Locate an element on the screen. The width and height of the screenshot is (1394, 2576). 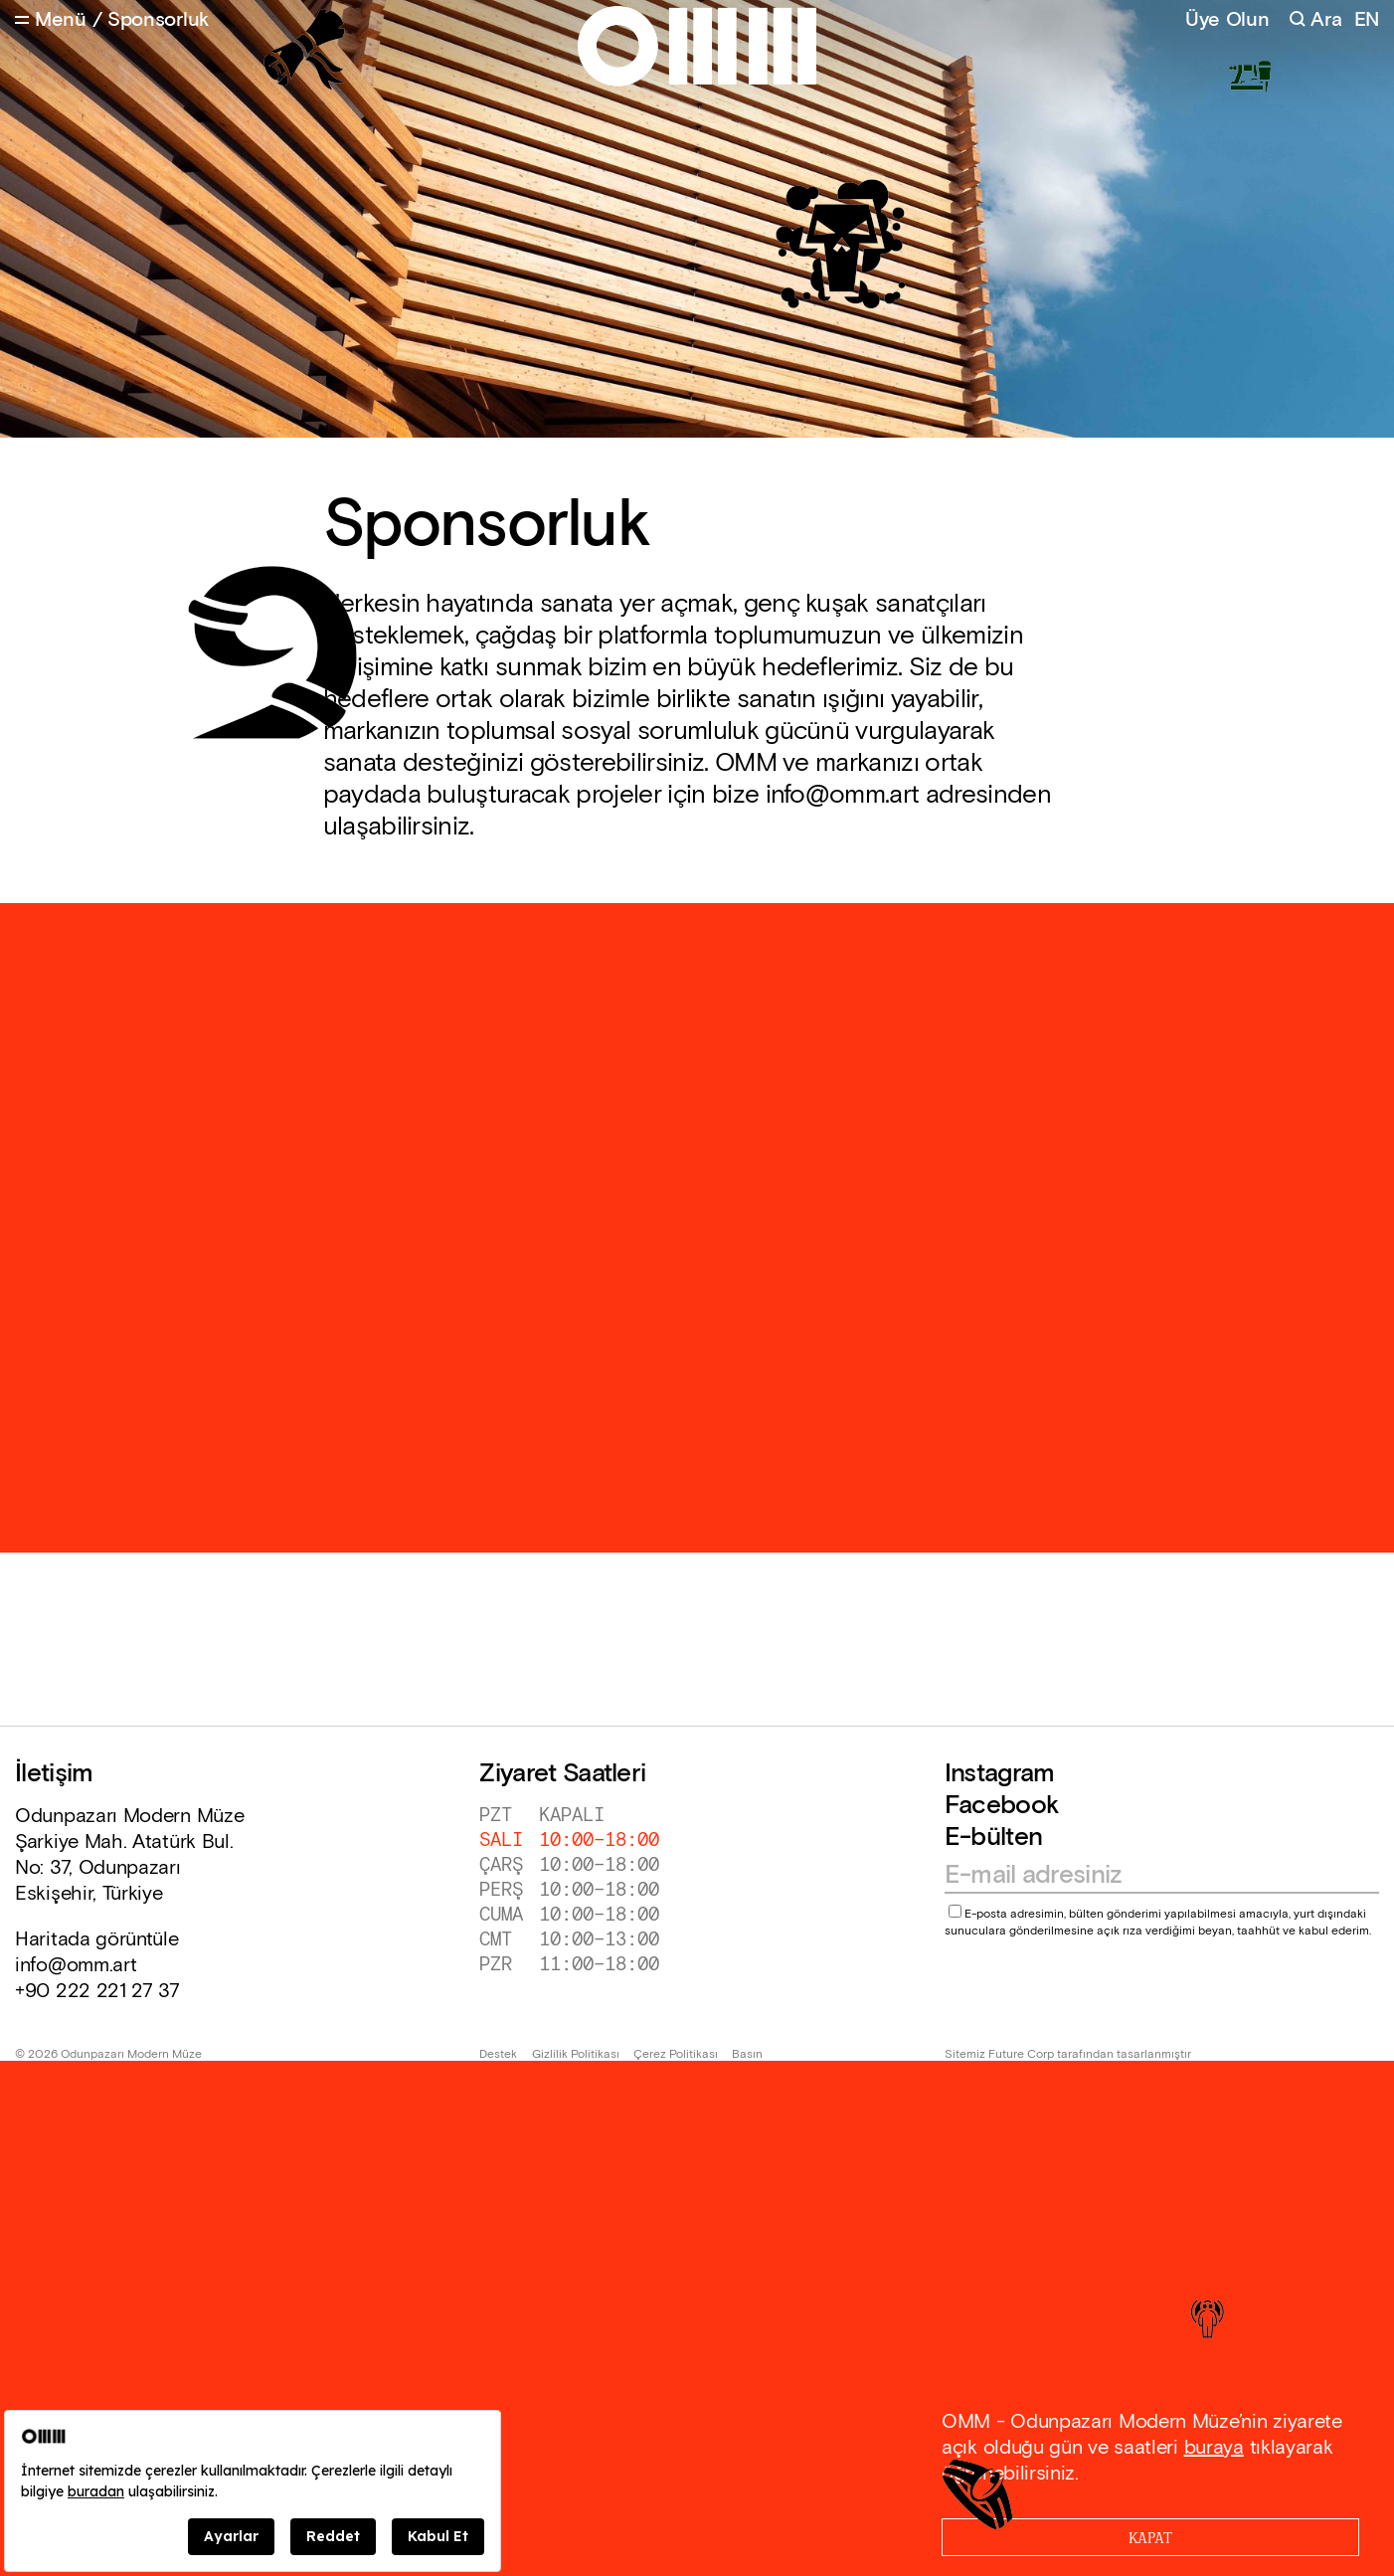
equip a power ring item is located at coordinates (977, 2493).